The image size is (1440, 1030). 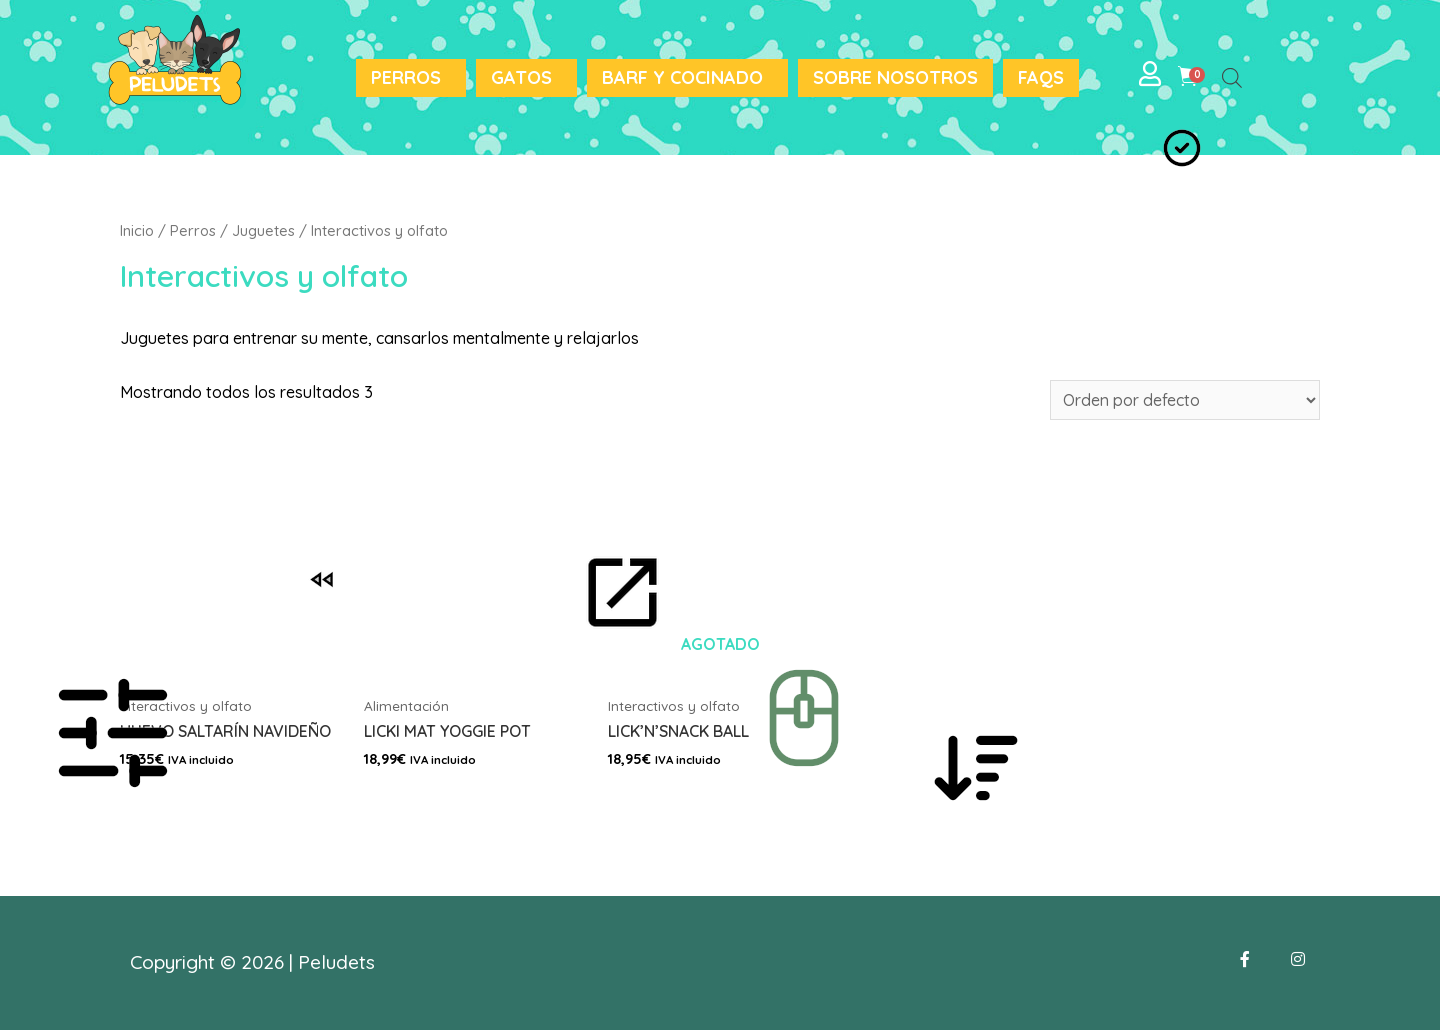 I want to click on sort items from largest to smallest, so click(x=976, y=768).